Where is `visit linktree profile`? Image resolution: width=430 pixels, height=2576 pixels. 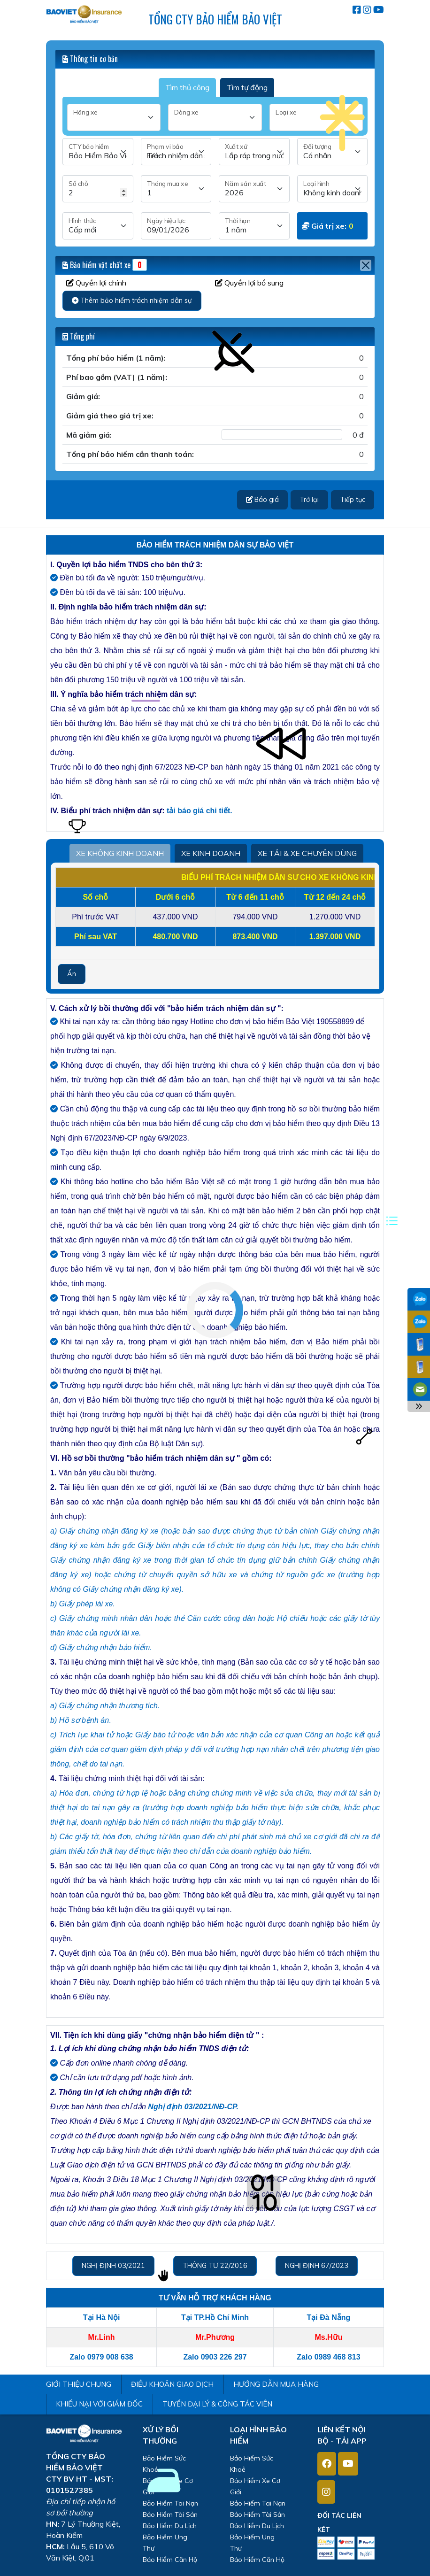 visit linktree profile is located at coordinates (342, 123).